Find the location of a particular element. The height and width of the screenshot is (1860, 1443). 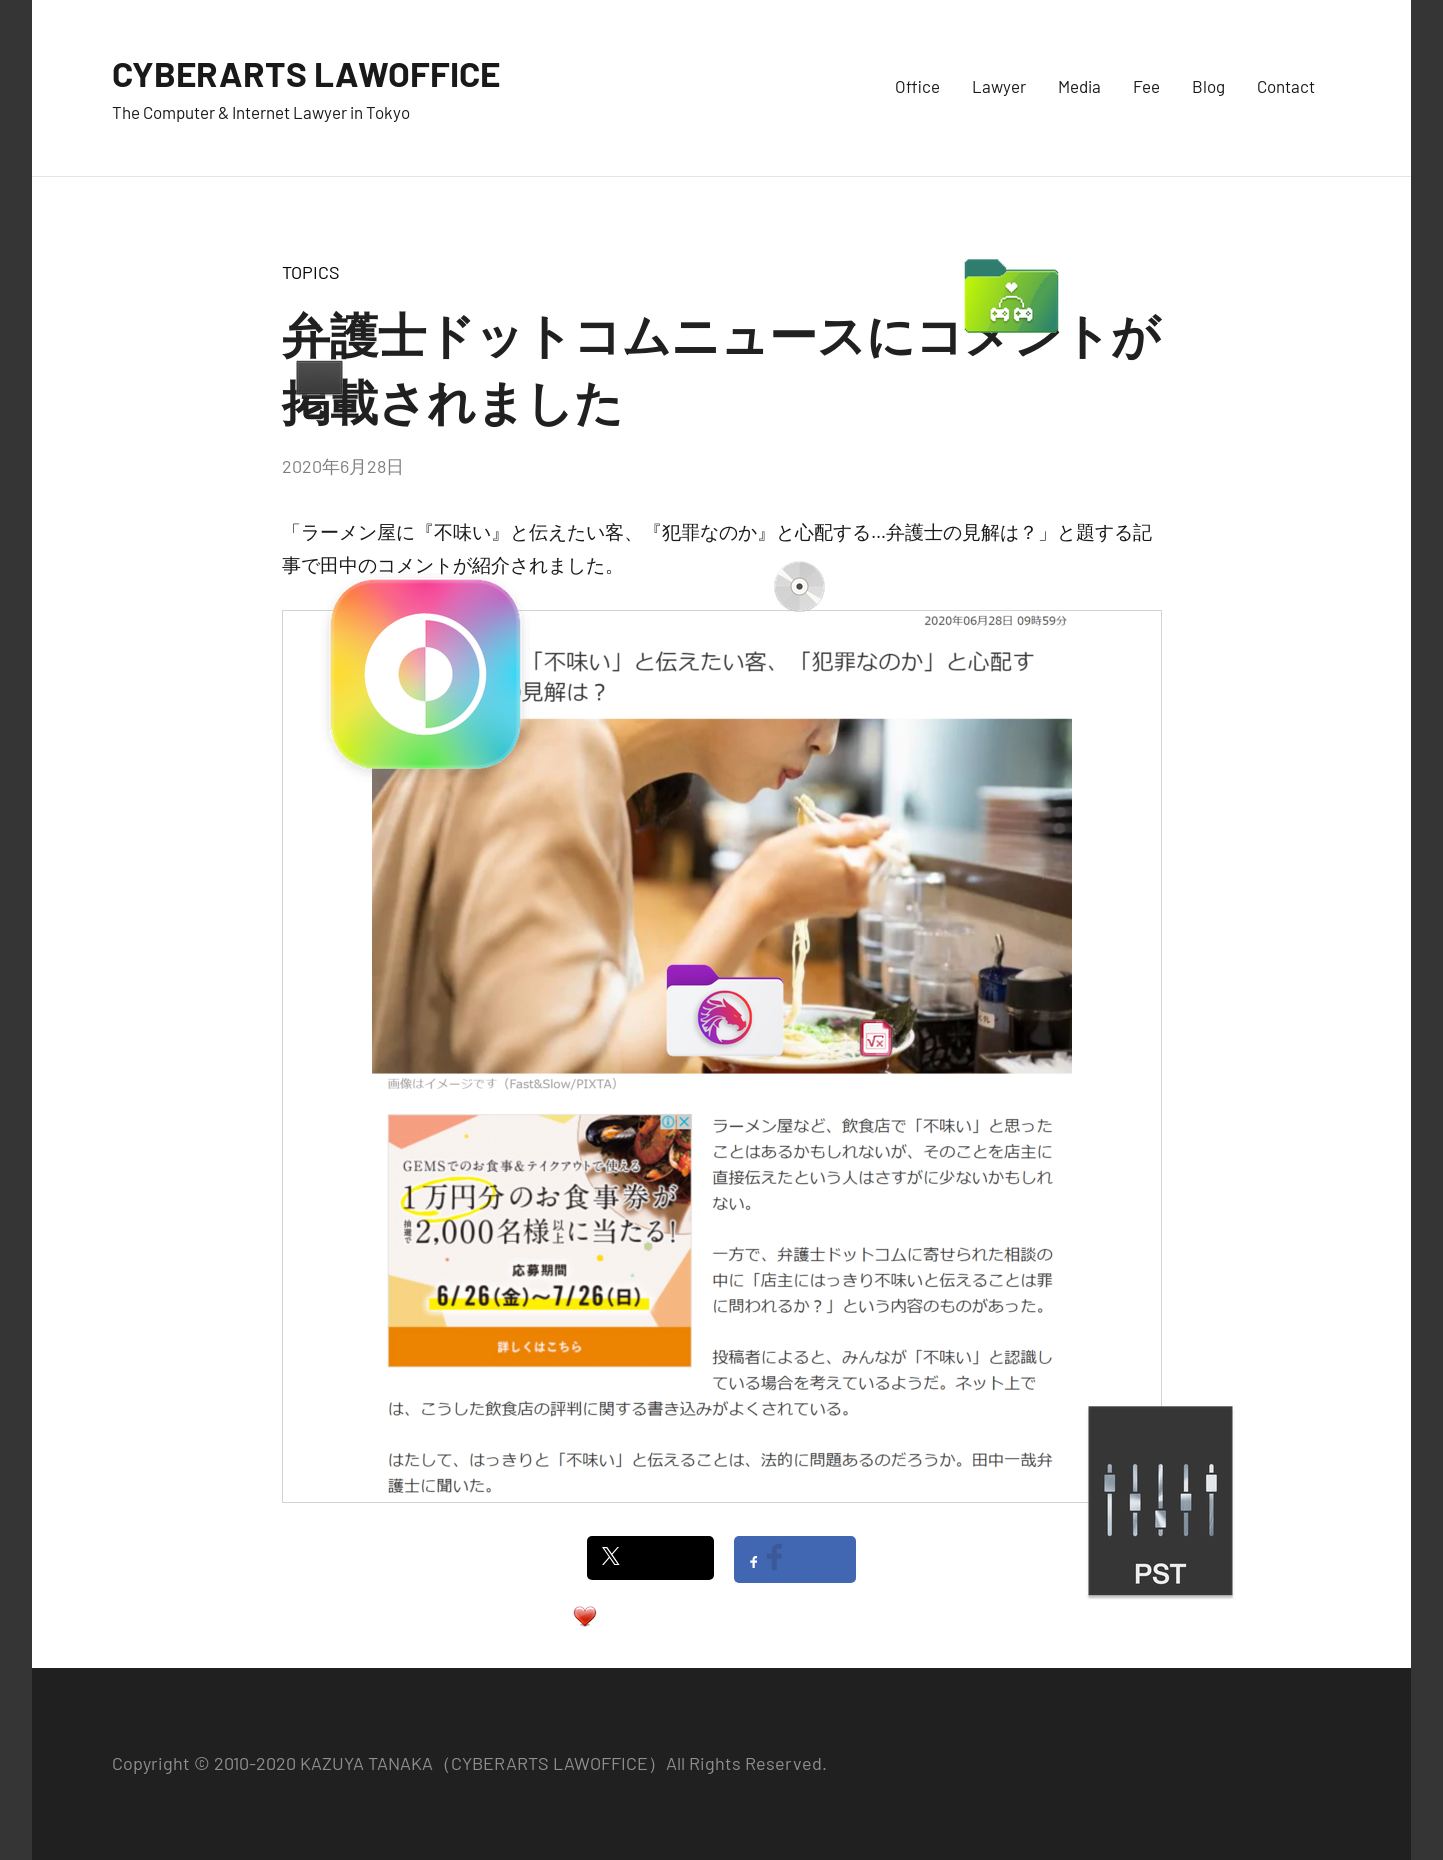

libreoffice math formula file is located at coordinates (876, 1038).